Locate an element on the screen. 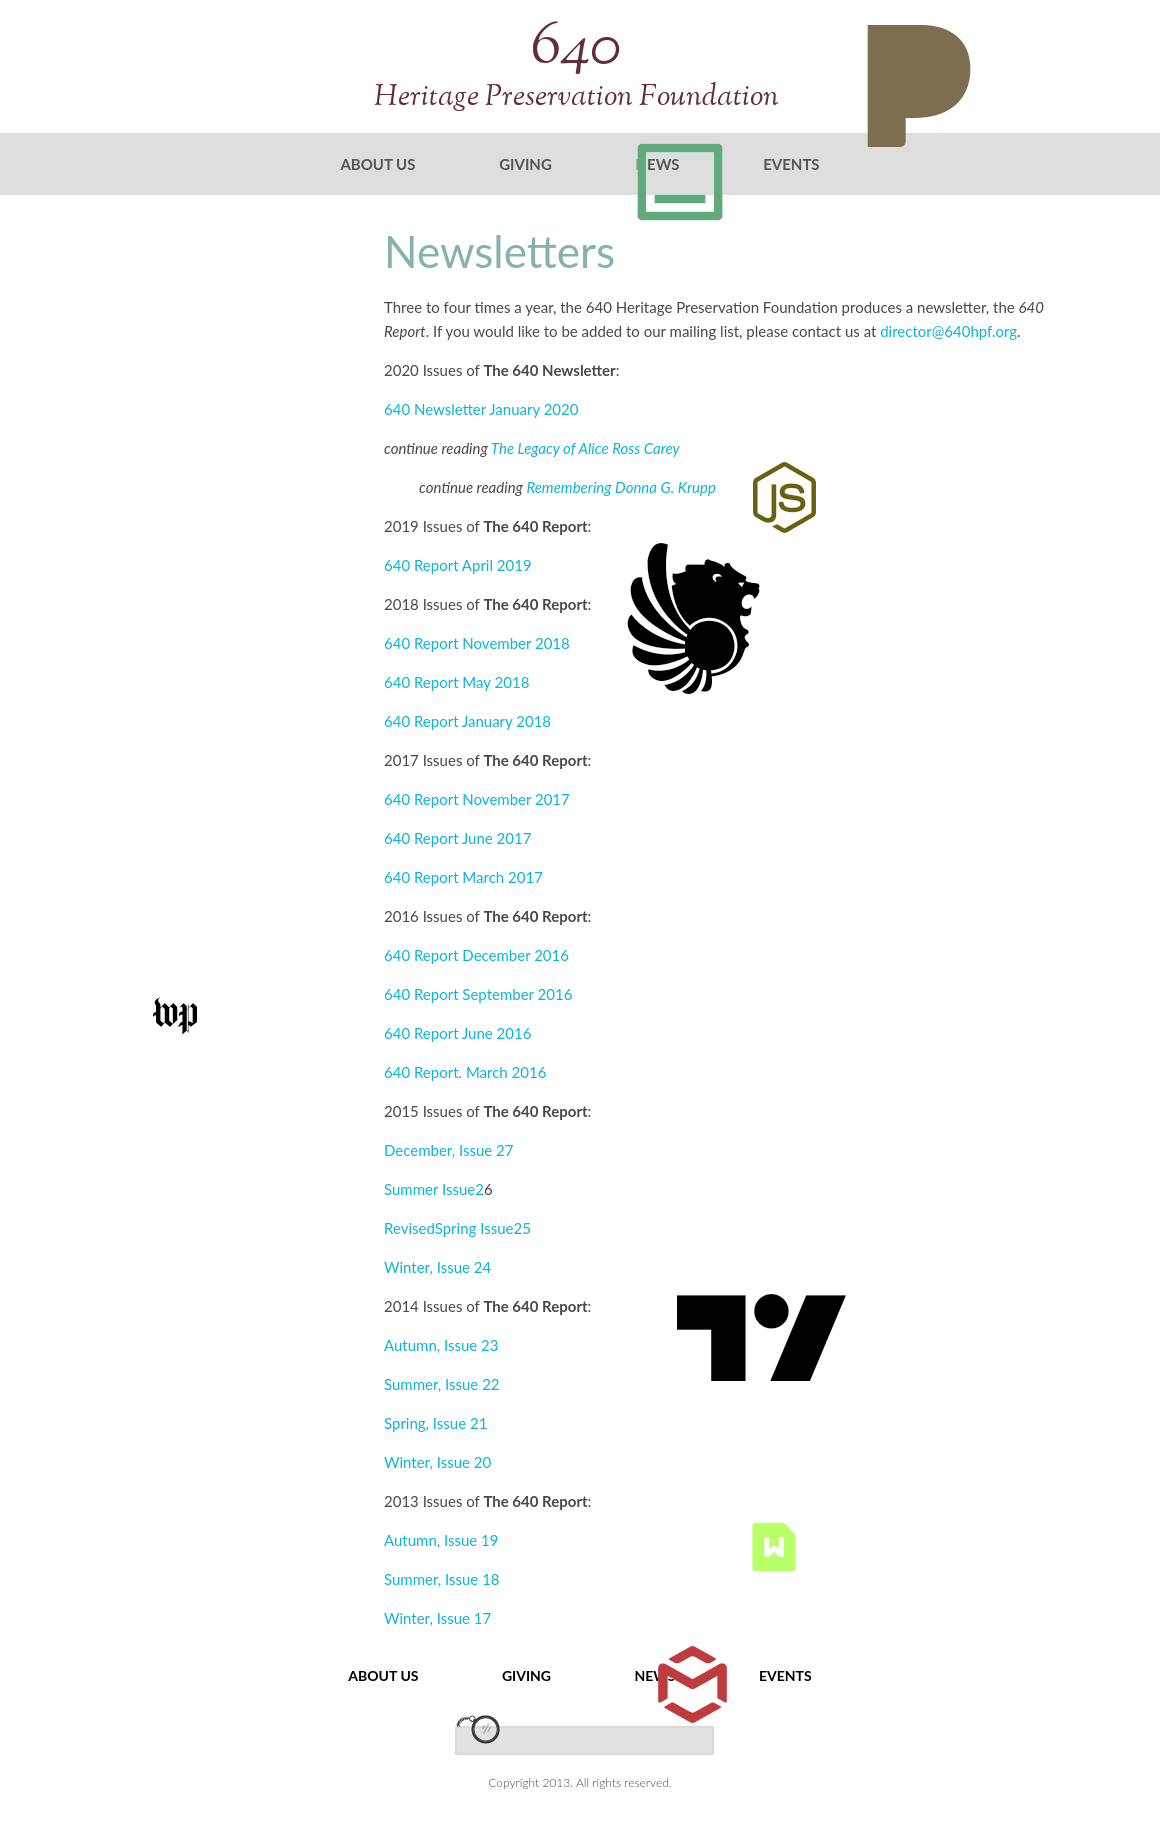 This screenshot has width=1160, height=1830. open The Washington Post app is located at coordinates (175, 1016).